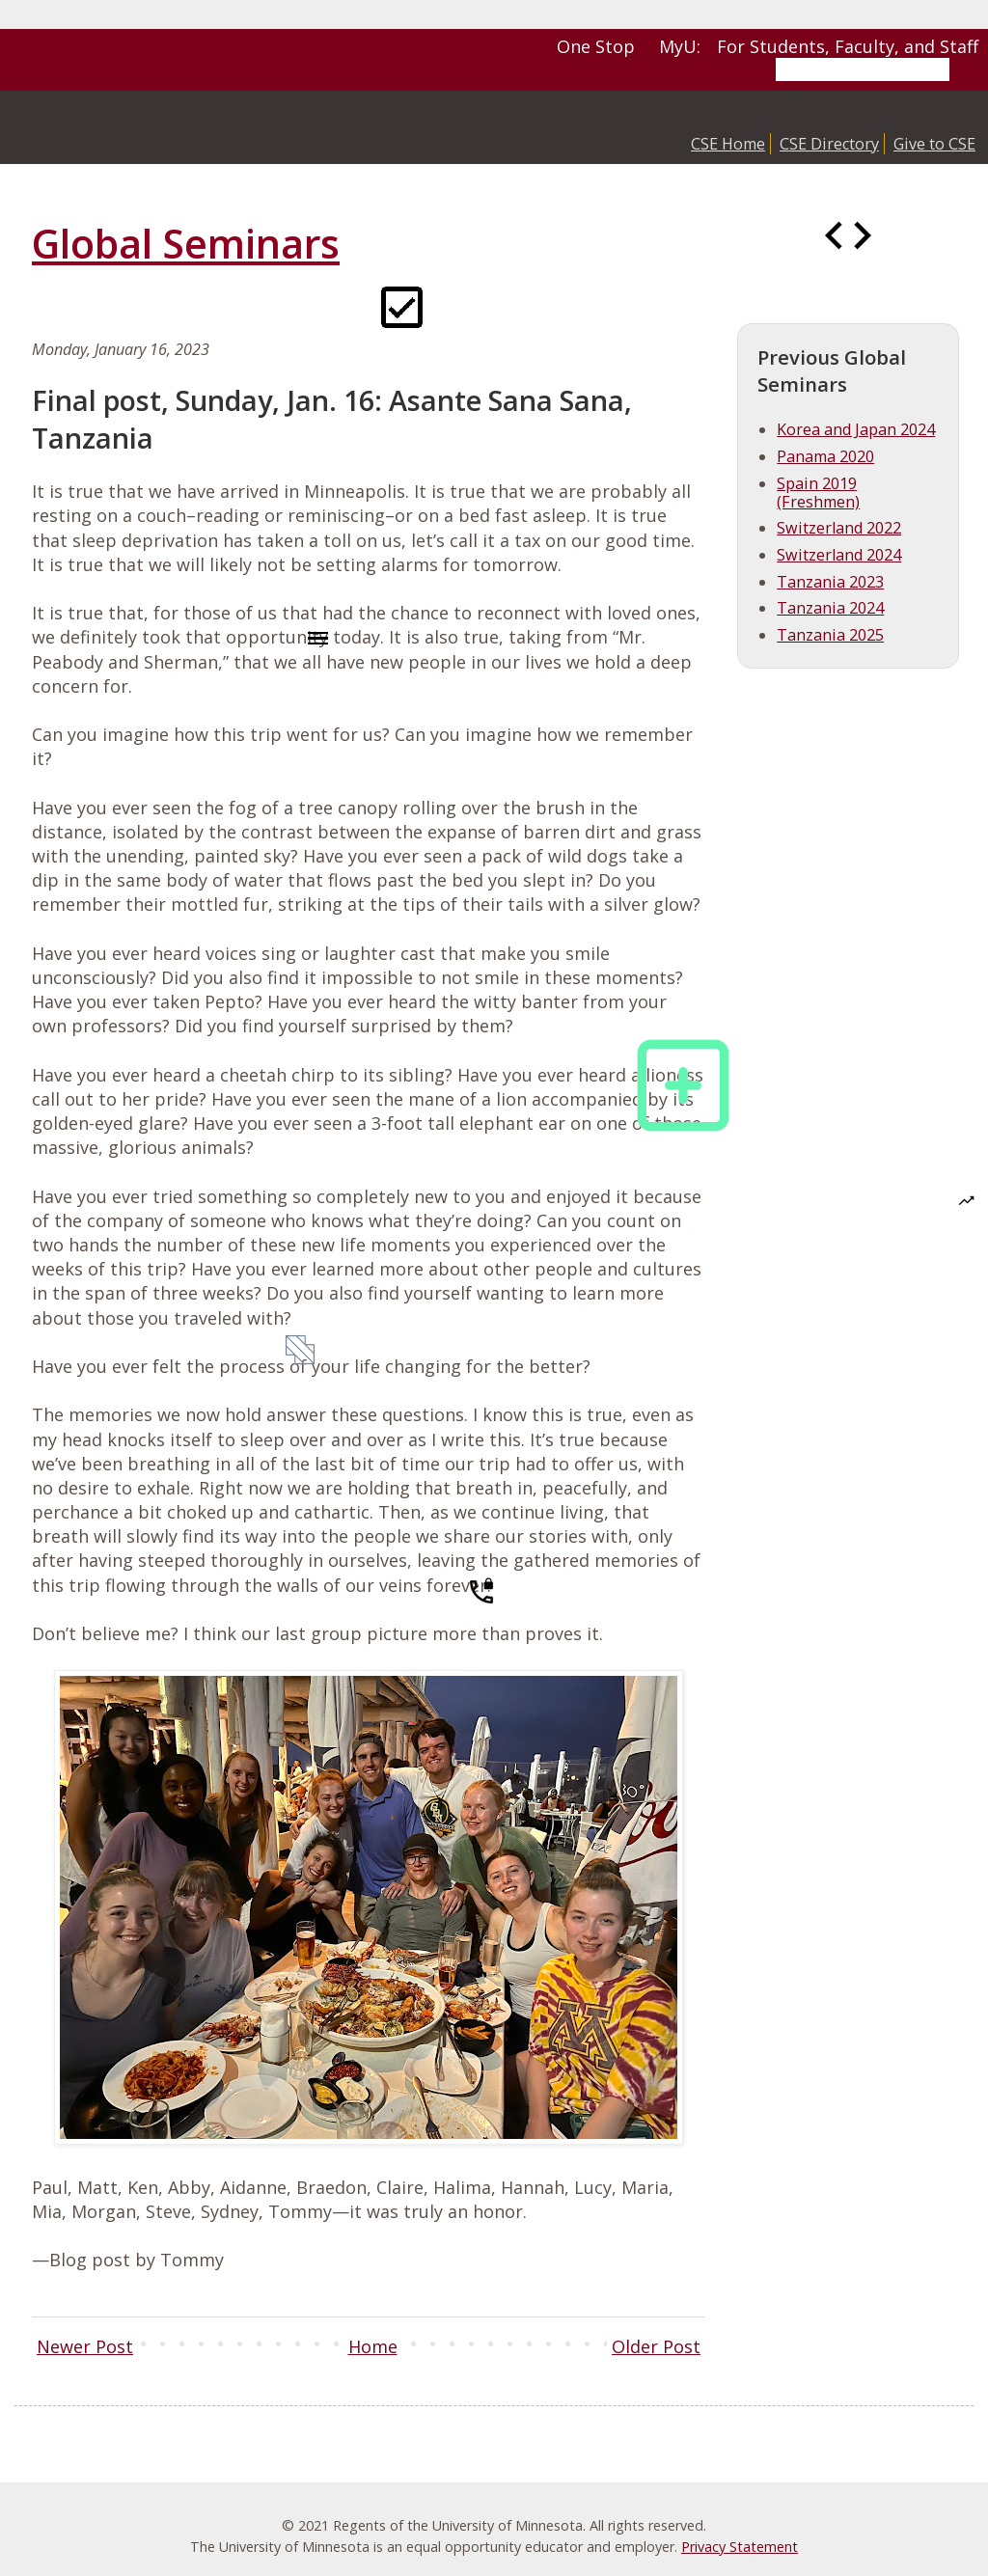  What do you see at coordinates (683, 1085) in the screenshot?
I see `add a new item or entry` at bounding box center [683, 1085].